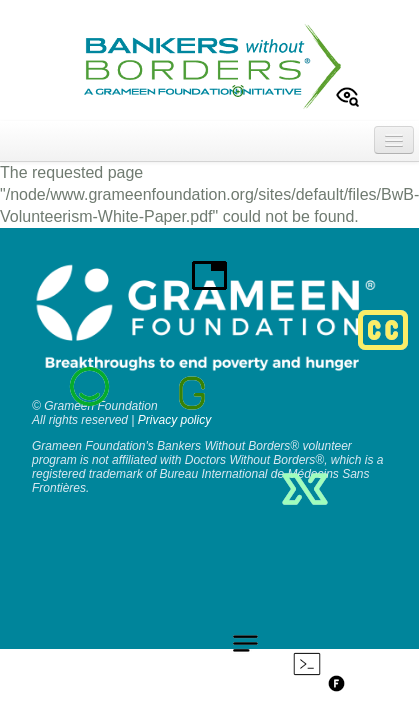 The width and height of the screenshot is (419, 720). Describe the element at coordinates (305, 489) in the screenshot. I see `xdeep brand logo` at that location.